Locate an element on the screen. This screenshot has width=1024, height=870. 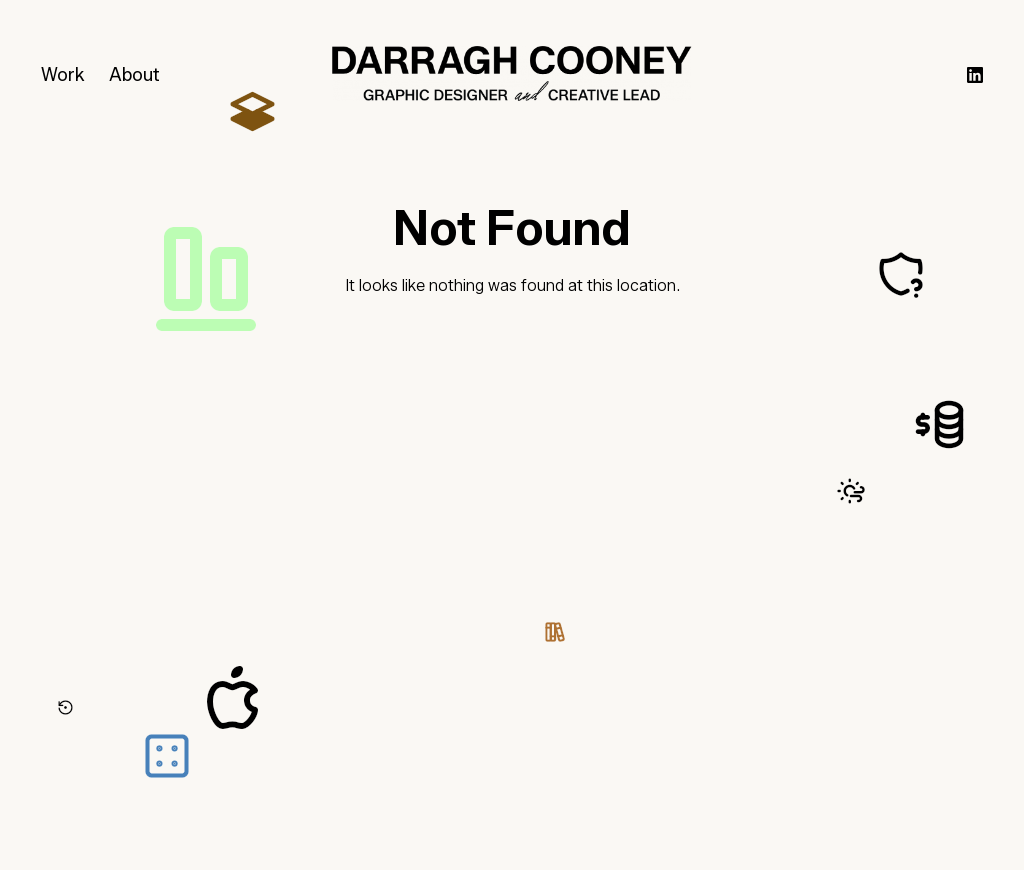
access your library or book collection is located at coordinates (554, 632).